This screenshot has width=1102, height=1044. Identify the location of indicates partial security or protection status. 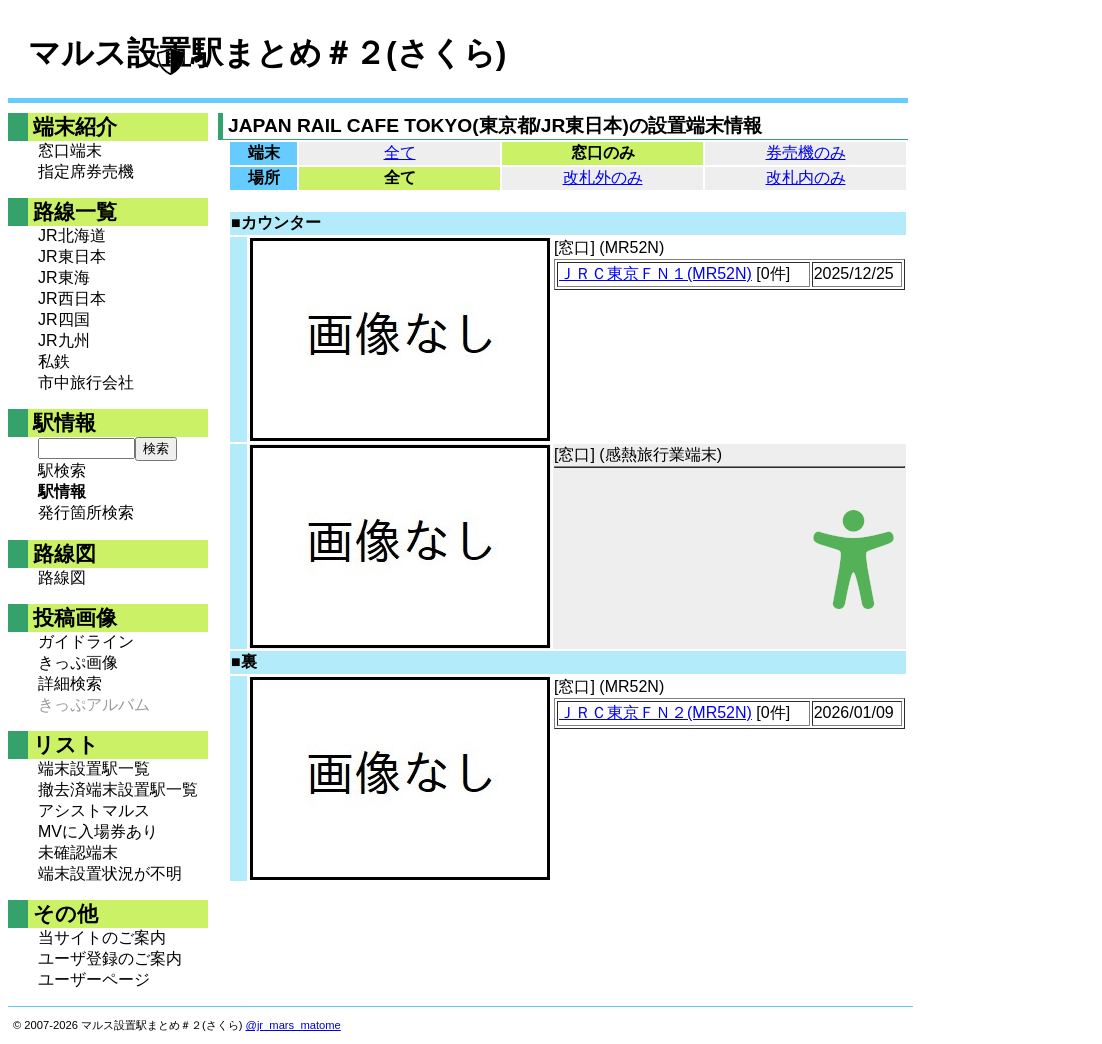
(170, 61).